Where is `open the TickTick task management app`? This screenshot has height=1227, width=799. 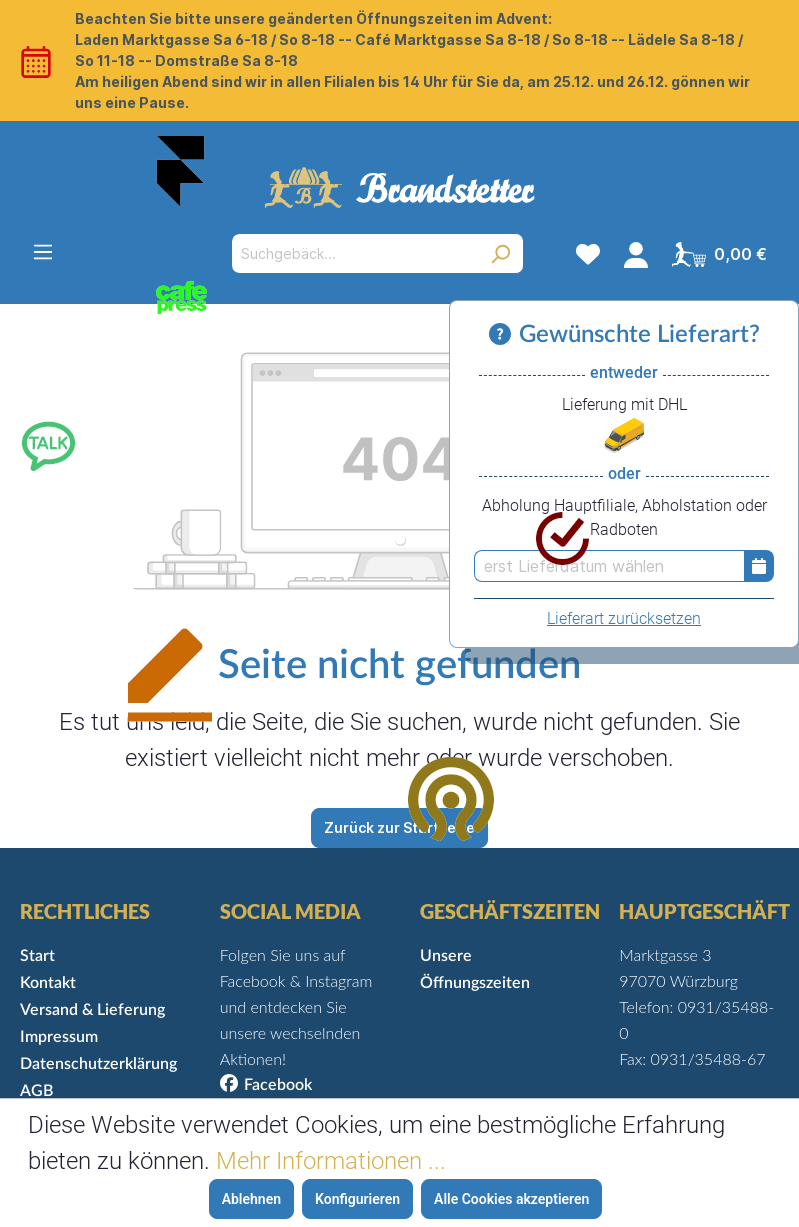 open the TickTick task management app is located at coordinates (562, 538).